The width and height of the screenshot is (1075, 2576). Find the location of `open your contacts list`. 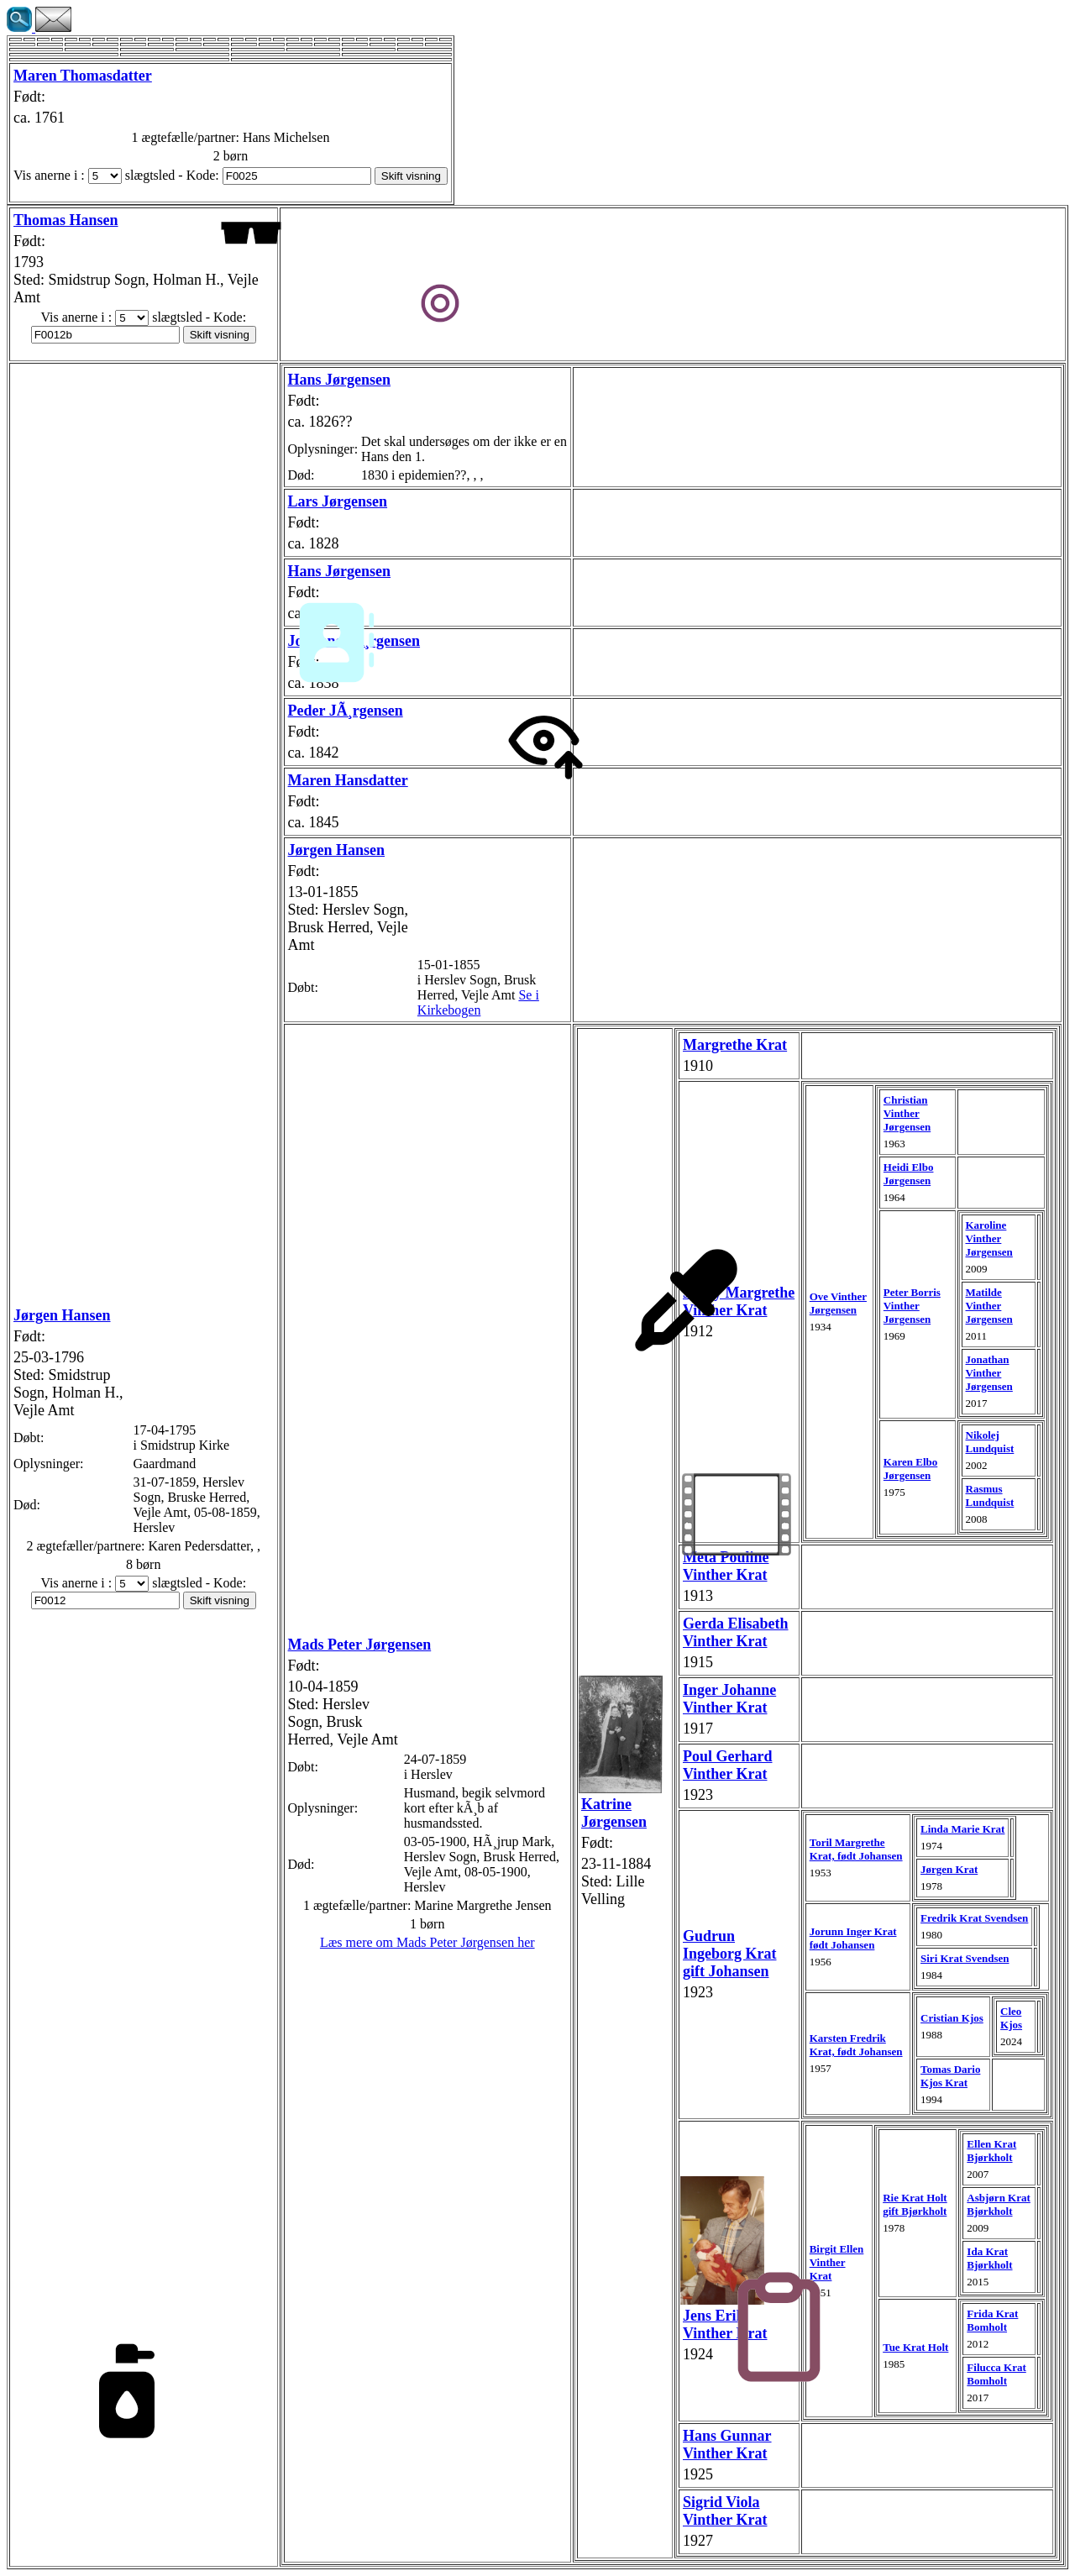

open your contacts list is located at coordinates (334, 643).